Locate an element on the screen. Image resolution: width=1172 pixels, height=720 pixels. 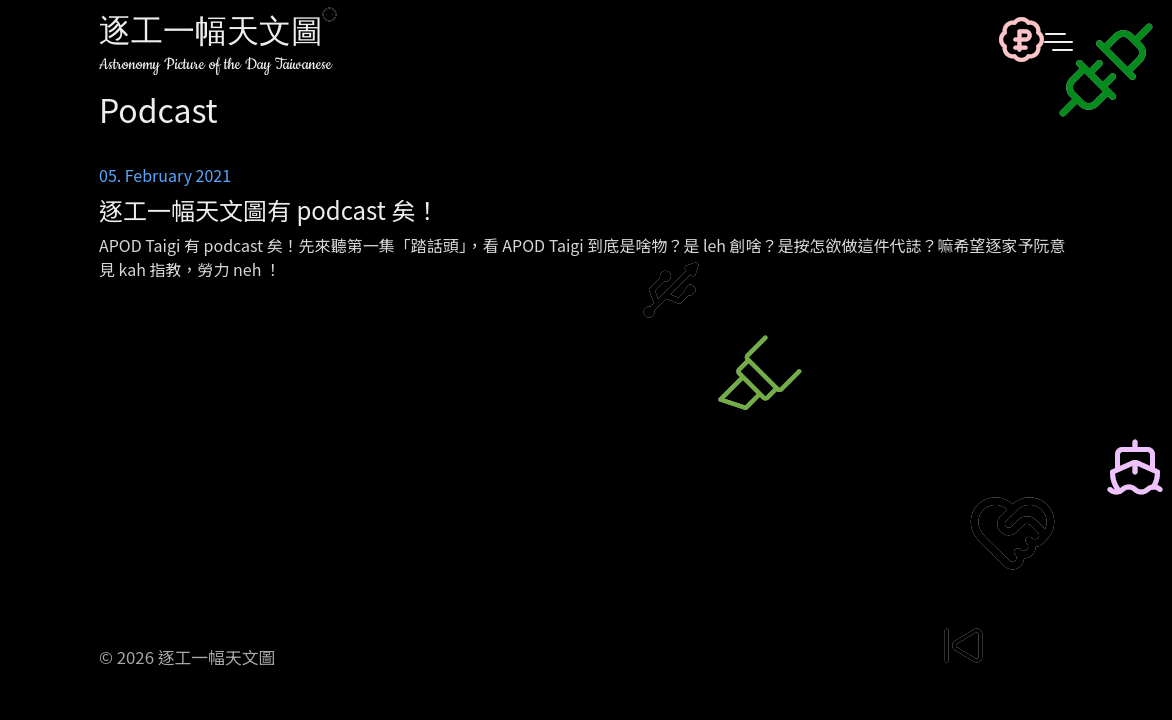
remove an item from a list is located at coordinates (329, 14).